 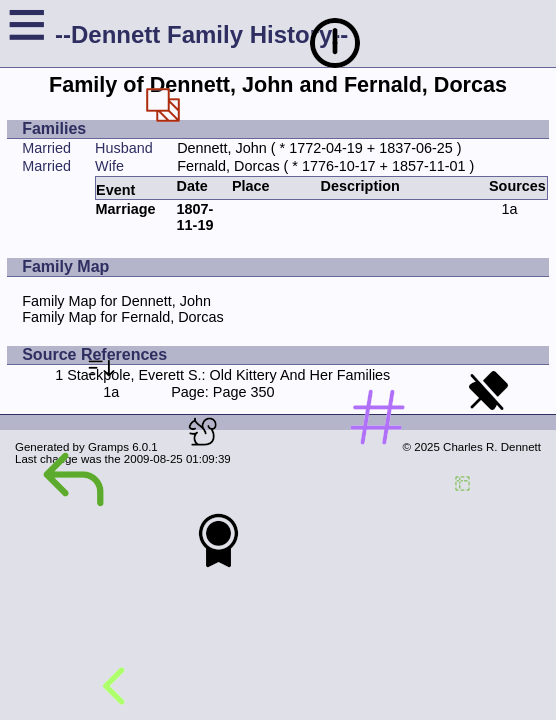 What do you see at coordinates (335, 43) in the screenshot?
I see `indicates 6 o'clock time` at bounding box center [335, 43].